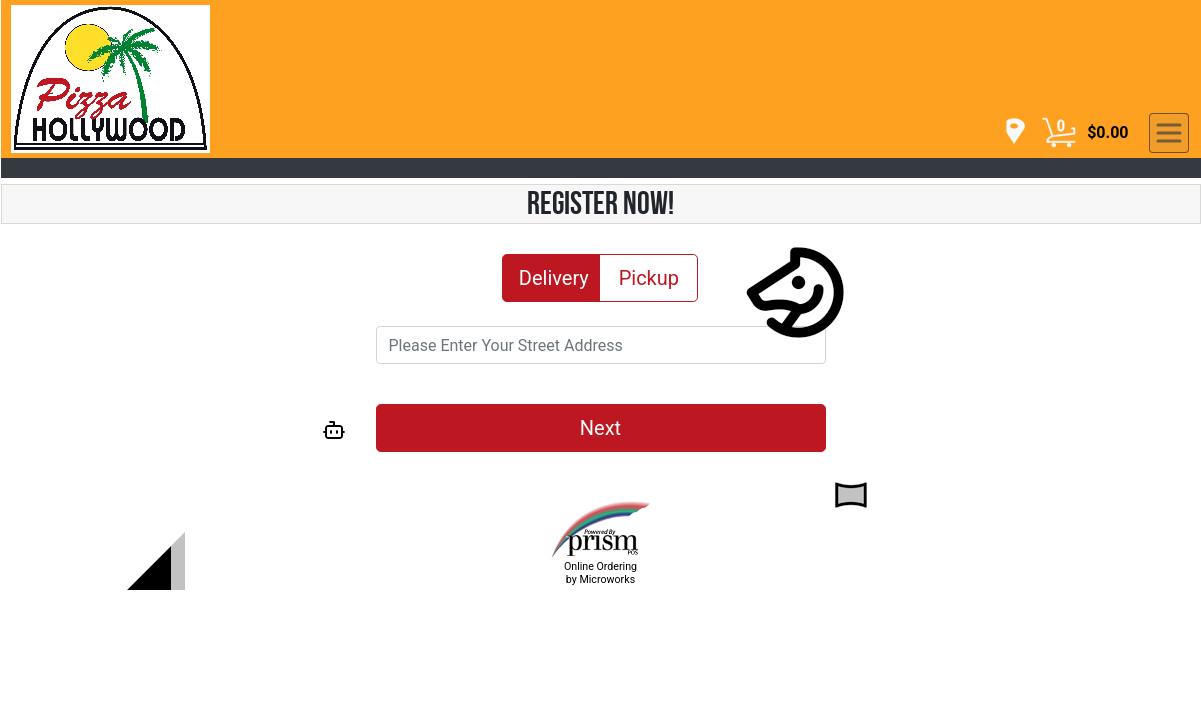 The width and height of the screenshot is (1201, 720). I want to click on access chatbot or AI assistant, so click(334, 430).